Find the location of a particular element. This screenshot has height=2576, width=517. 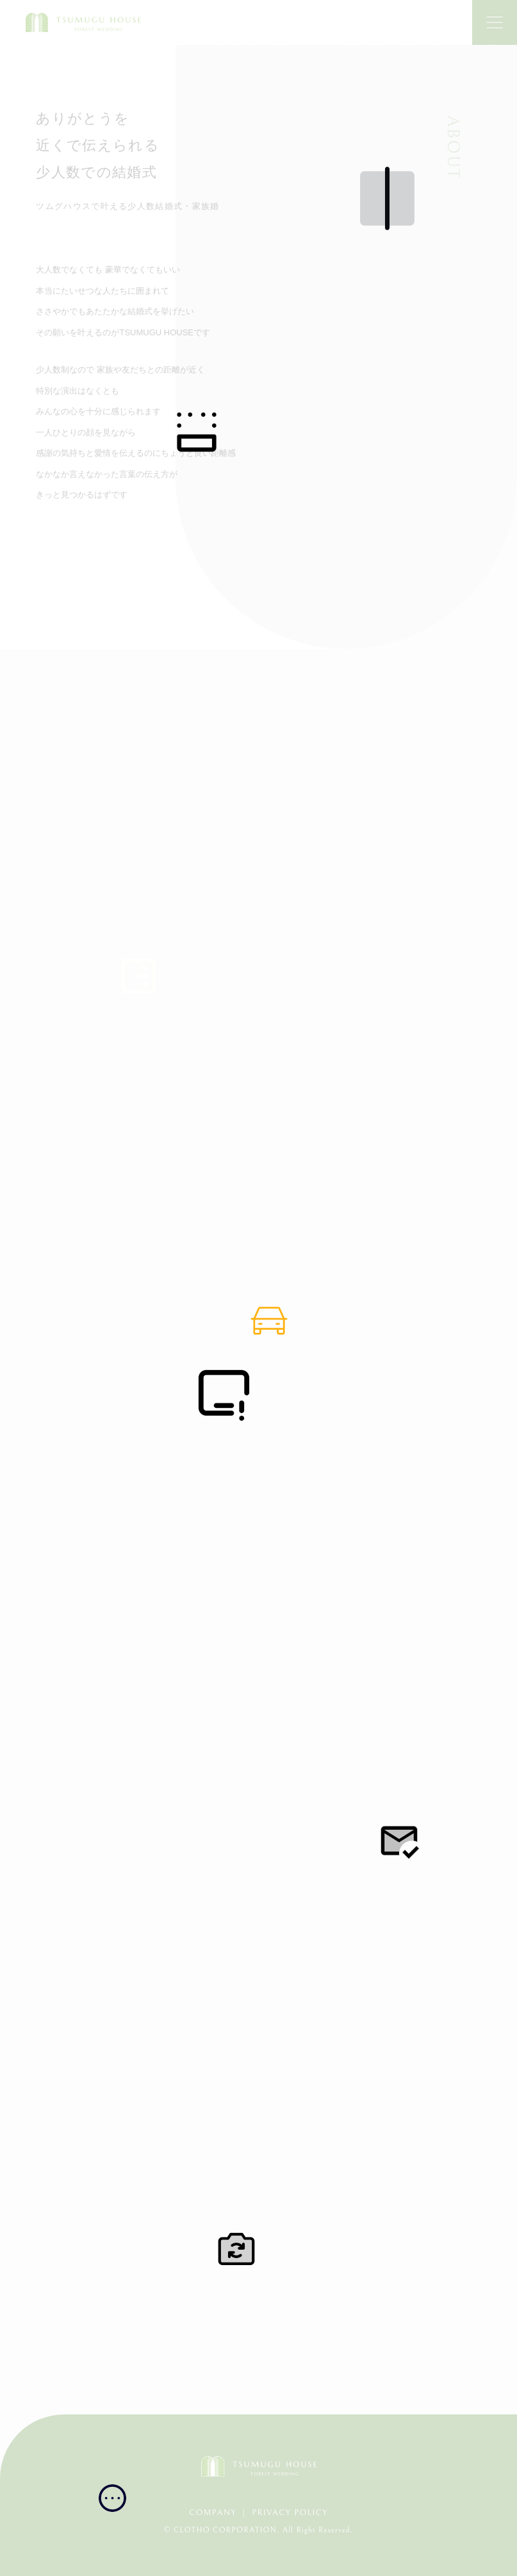

view more options is located at coordinates (112, 2498).